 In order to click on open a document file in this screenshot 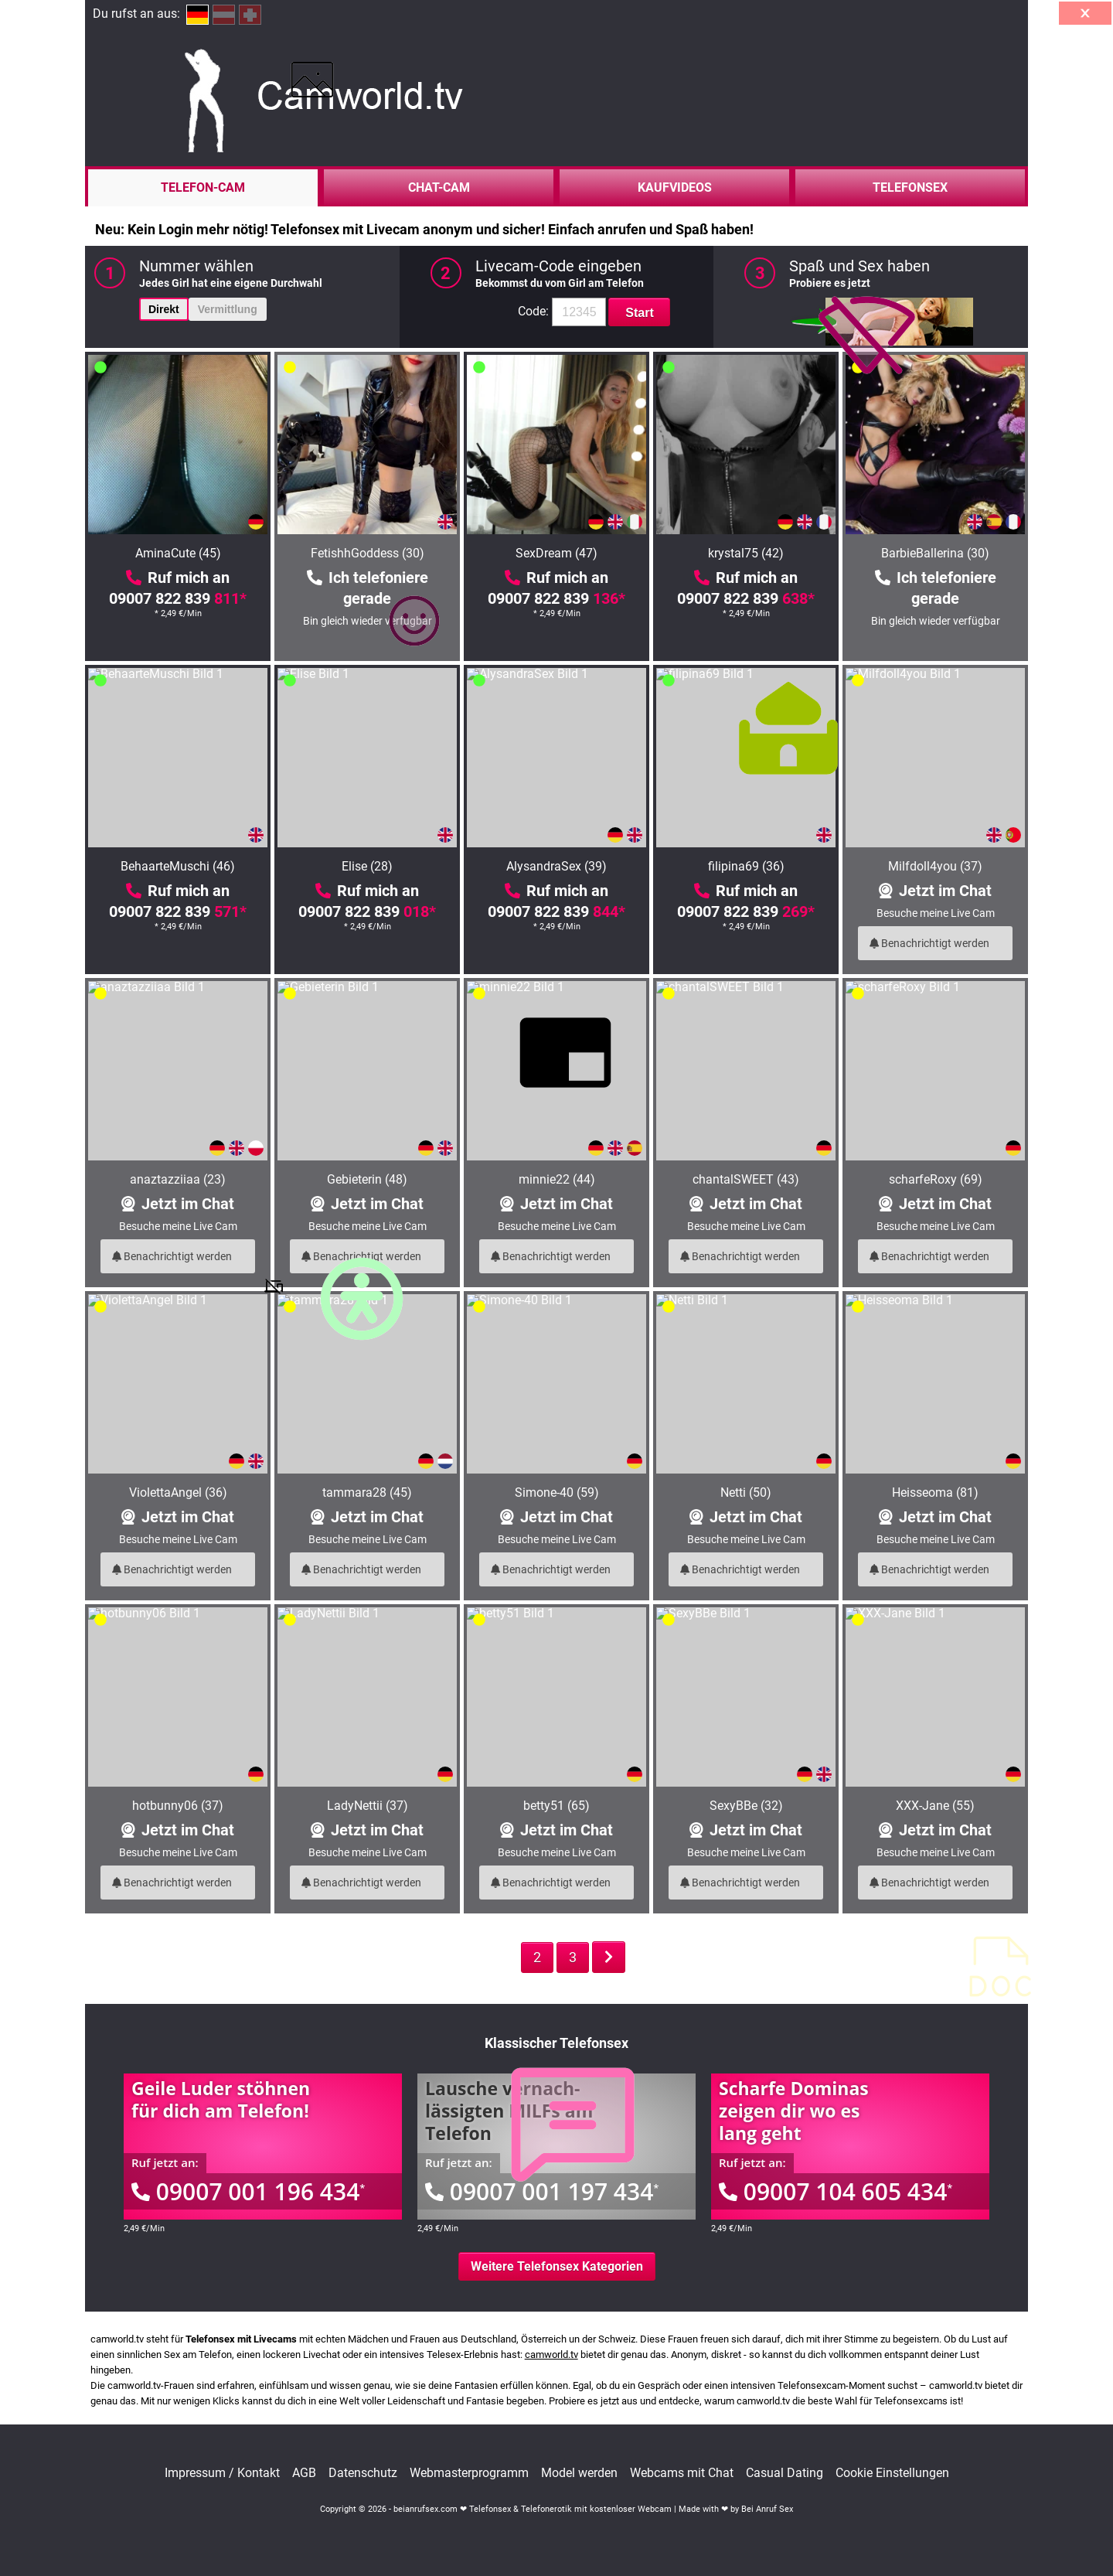, I will do `click(1001, 1969)`.